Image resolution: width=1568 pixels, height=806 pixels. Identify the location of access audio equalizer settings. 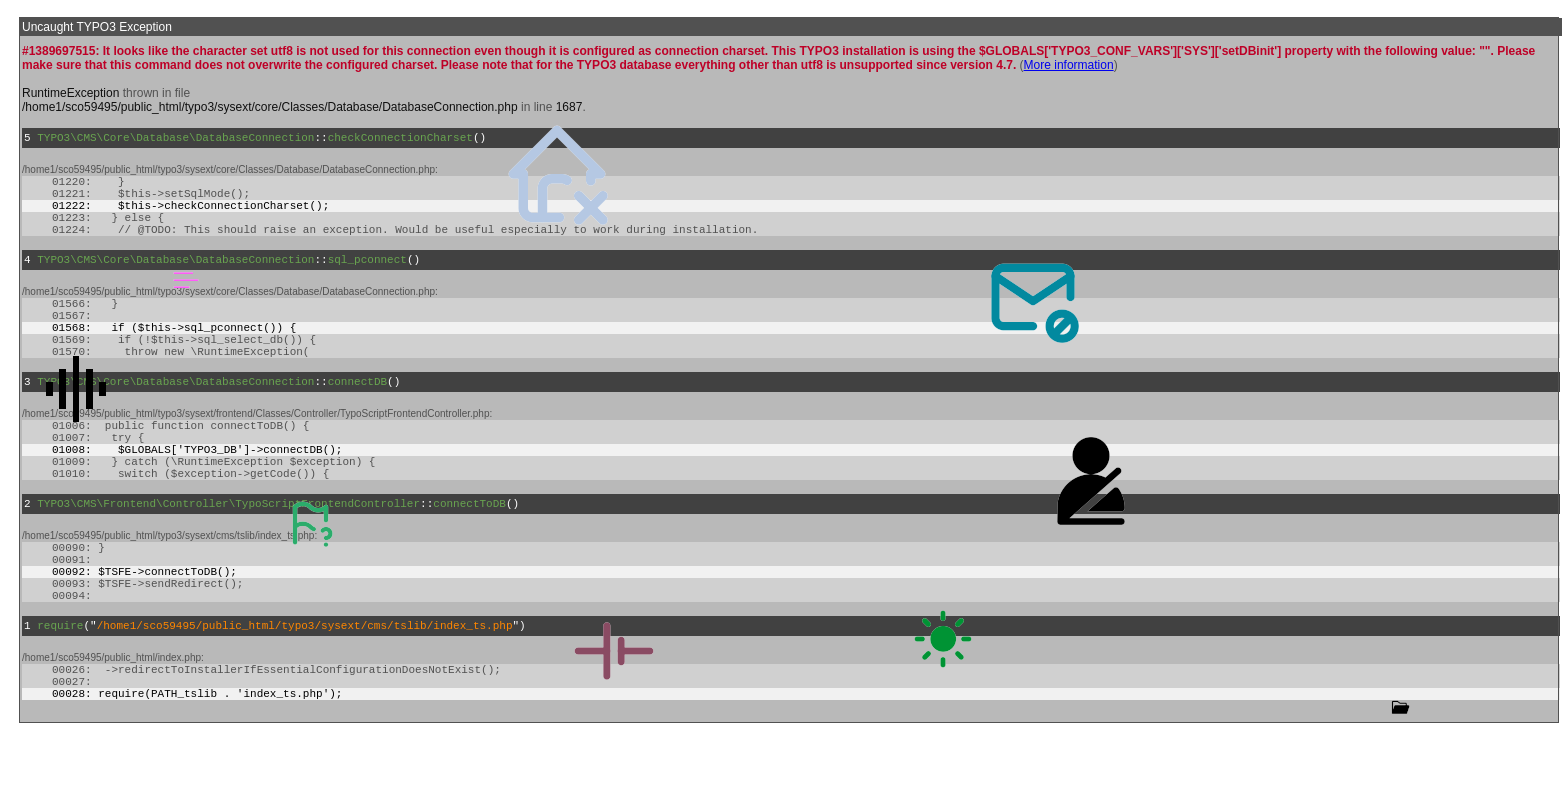
(76, 389).